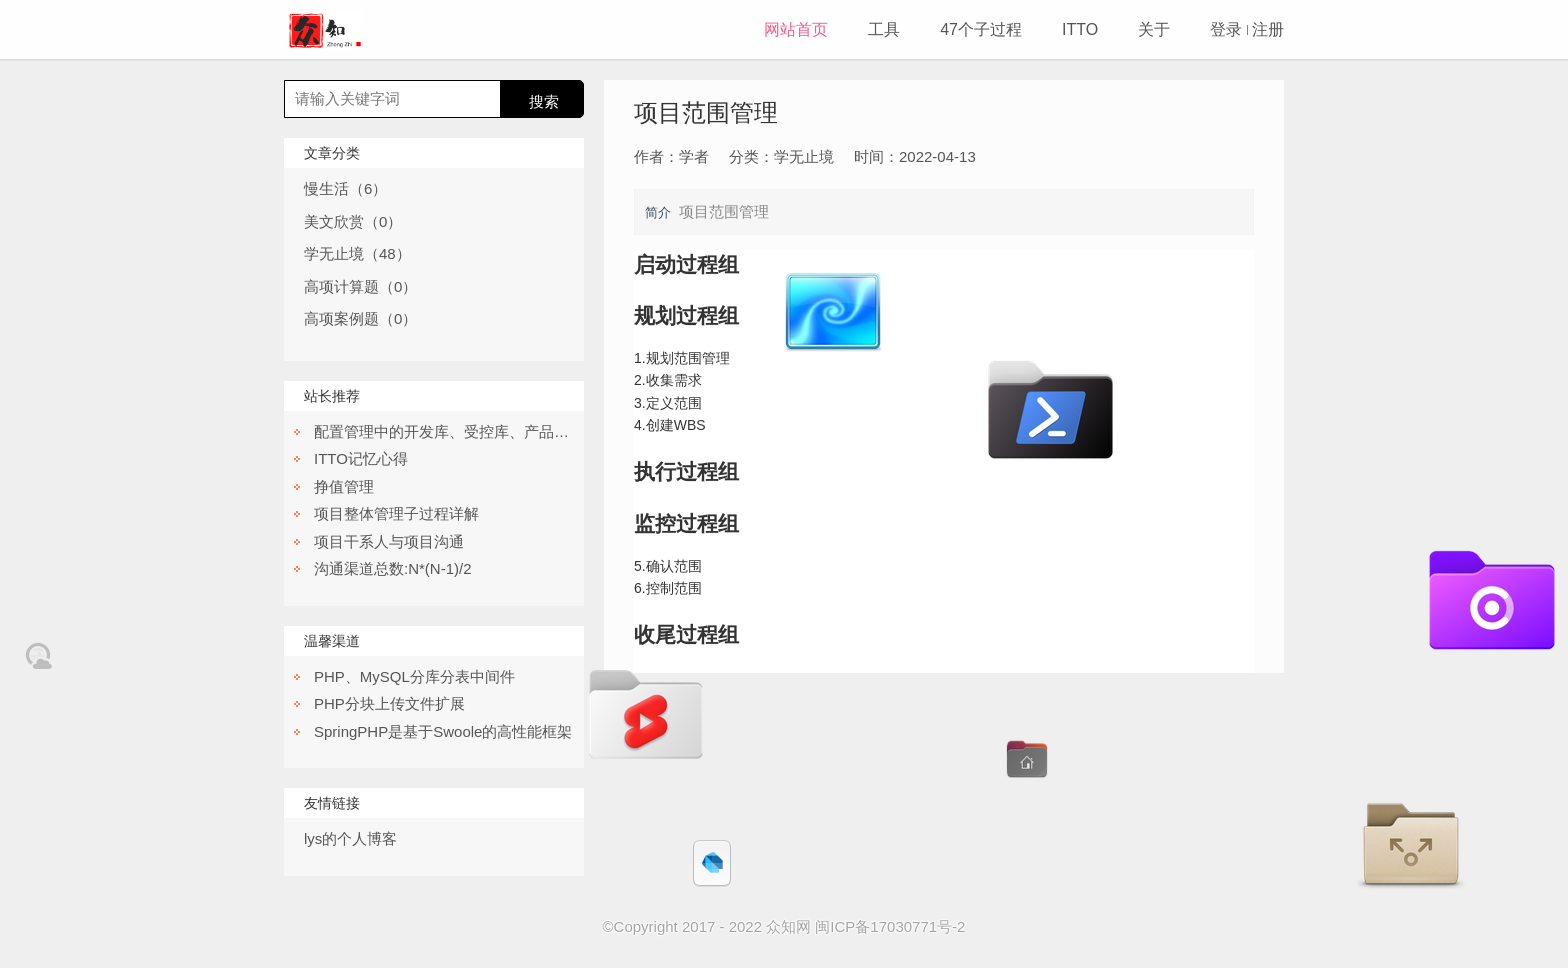 The width and height of the screenshot is (1568, 968). What do you see at coordinates (1491, 603) in the screenshot?
I see `open wondershare orgcharting project folder` at bounding box center [1491, 603].